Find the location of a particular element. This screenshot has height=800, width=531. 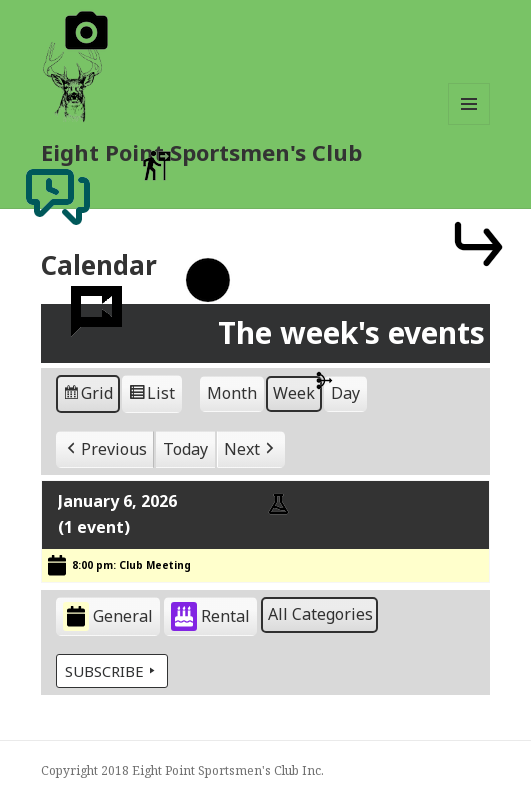

indicates an outdated or stale discussion thread is located at coordinates (58, 197).